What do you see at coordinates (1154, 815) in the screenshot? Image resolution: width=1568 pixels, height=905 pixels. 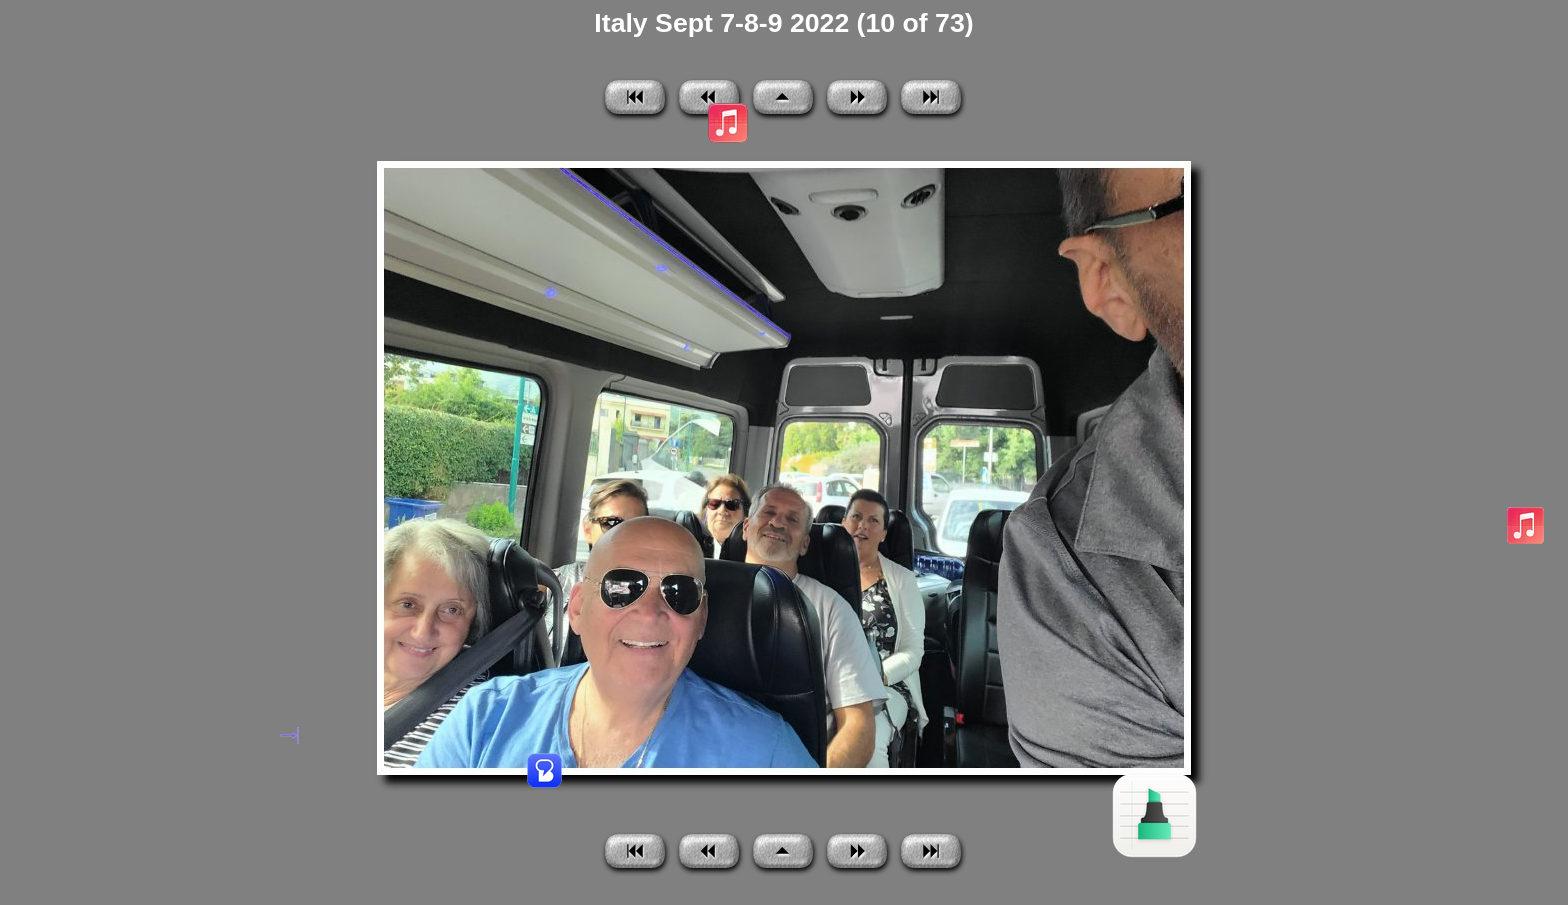 I see `open marker app for highlighting and annotating documents` at bounding box center [1154, 815].